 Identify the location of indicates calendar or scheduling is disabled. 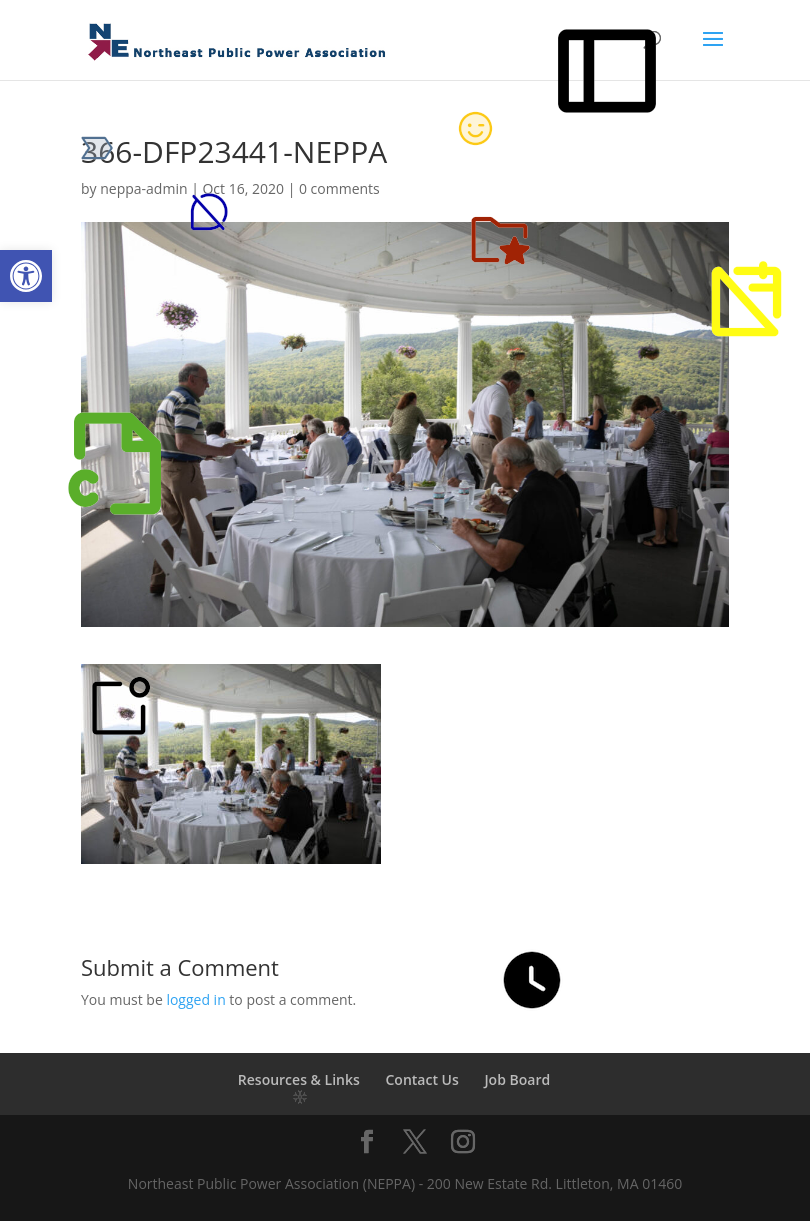
(746, 301).